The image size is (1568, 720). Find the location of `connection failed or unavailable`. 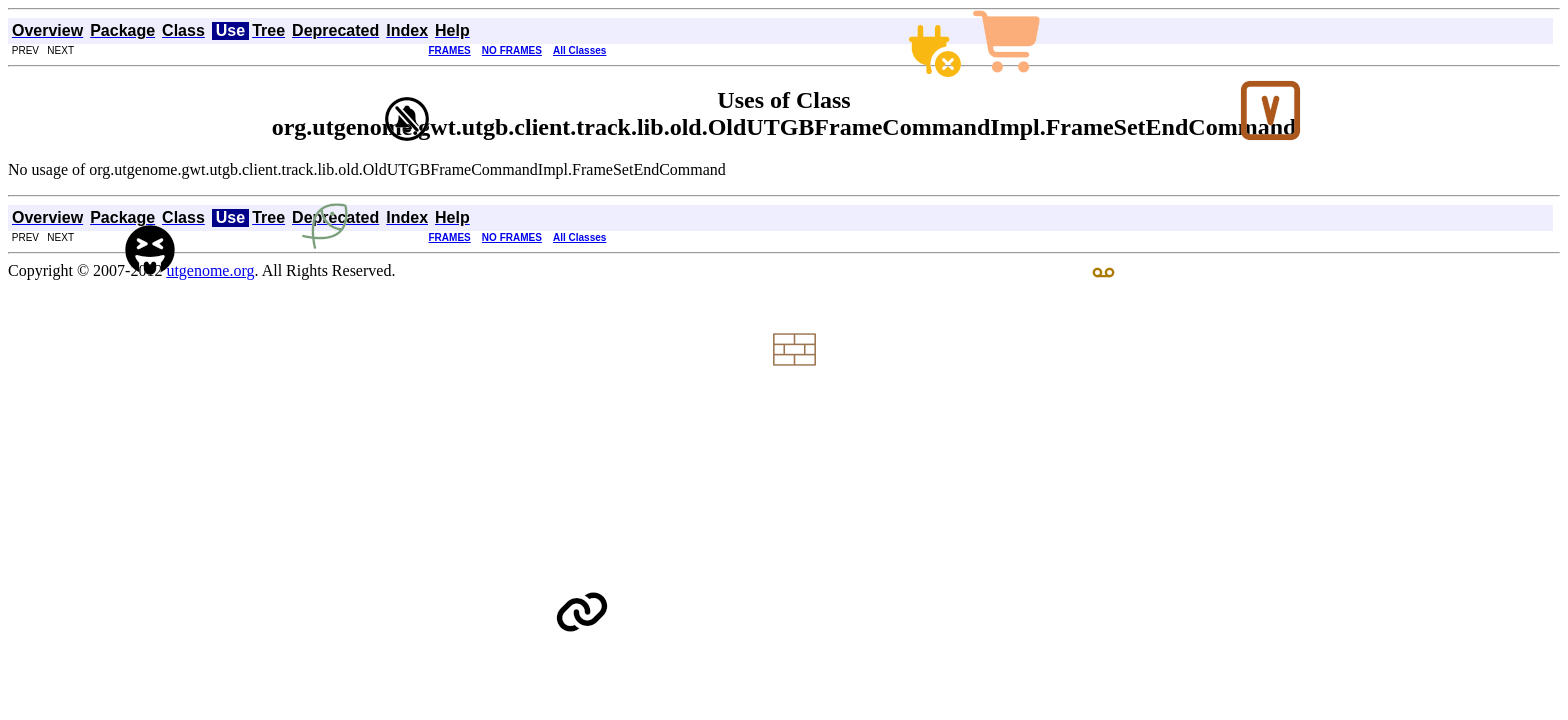

connection failed or unavailable is located at coordinates (932, 51).